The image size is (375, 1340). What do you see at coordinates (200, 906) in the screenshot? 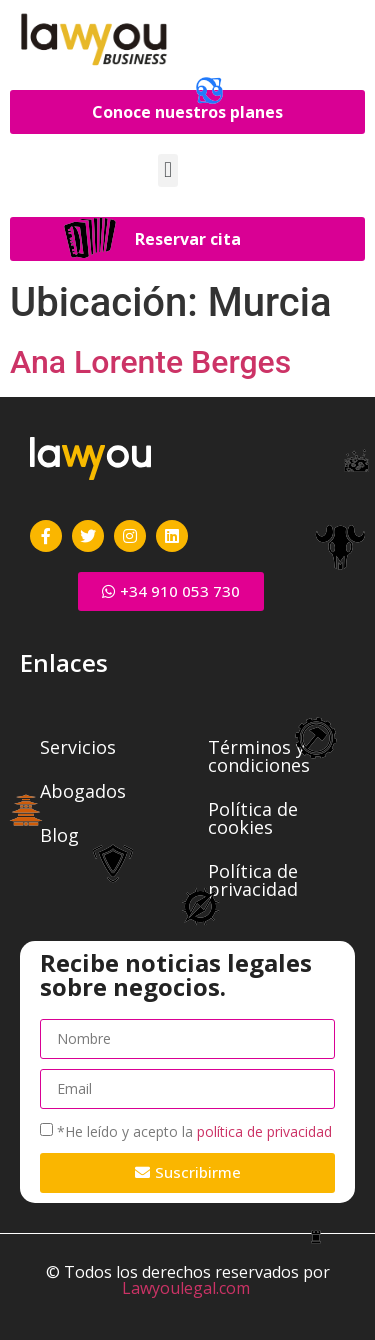
I see `navigate to map or directions` at bounding box center [200, 906].